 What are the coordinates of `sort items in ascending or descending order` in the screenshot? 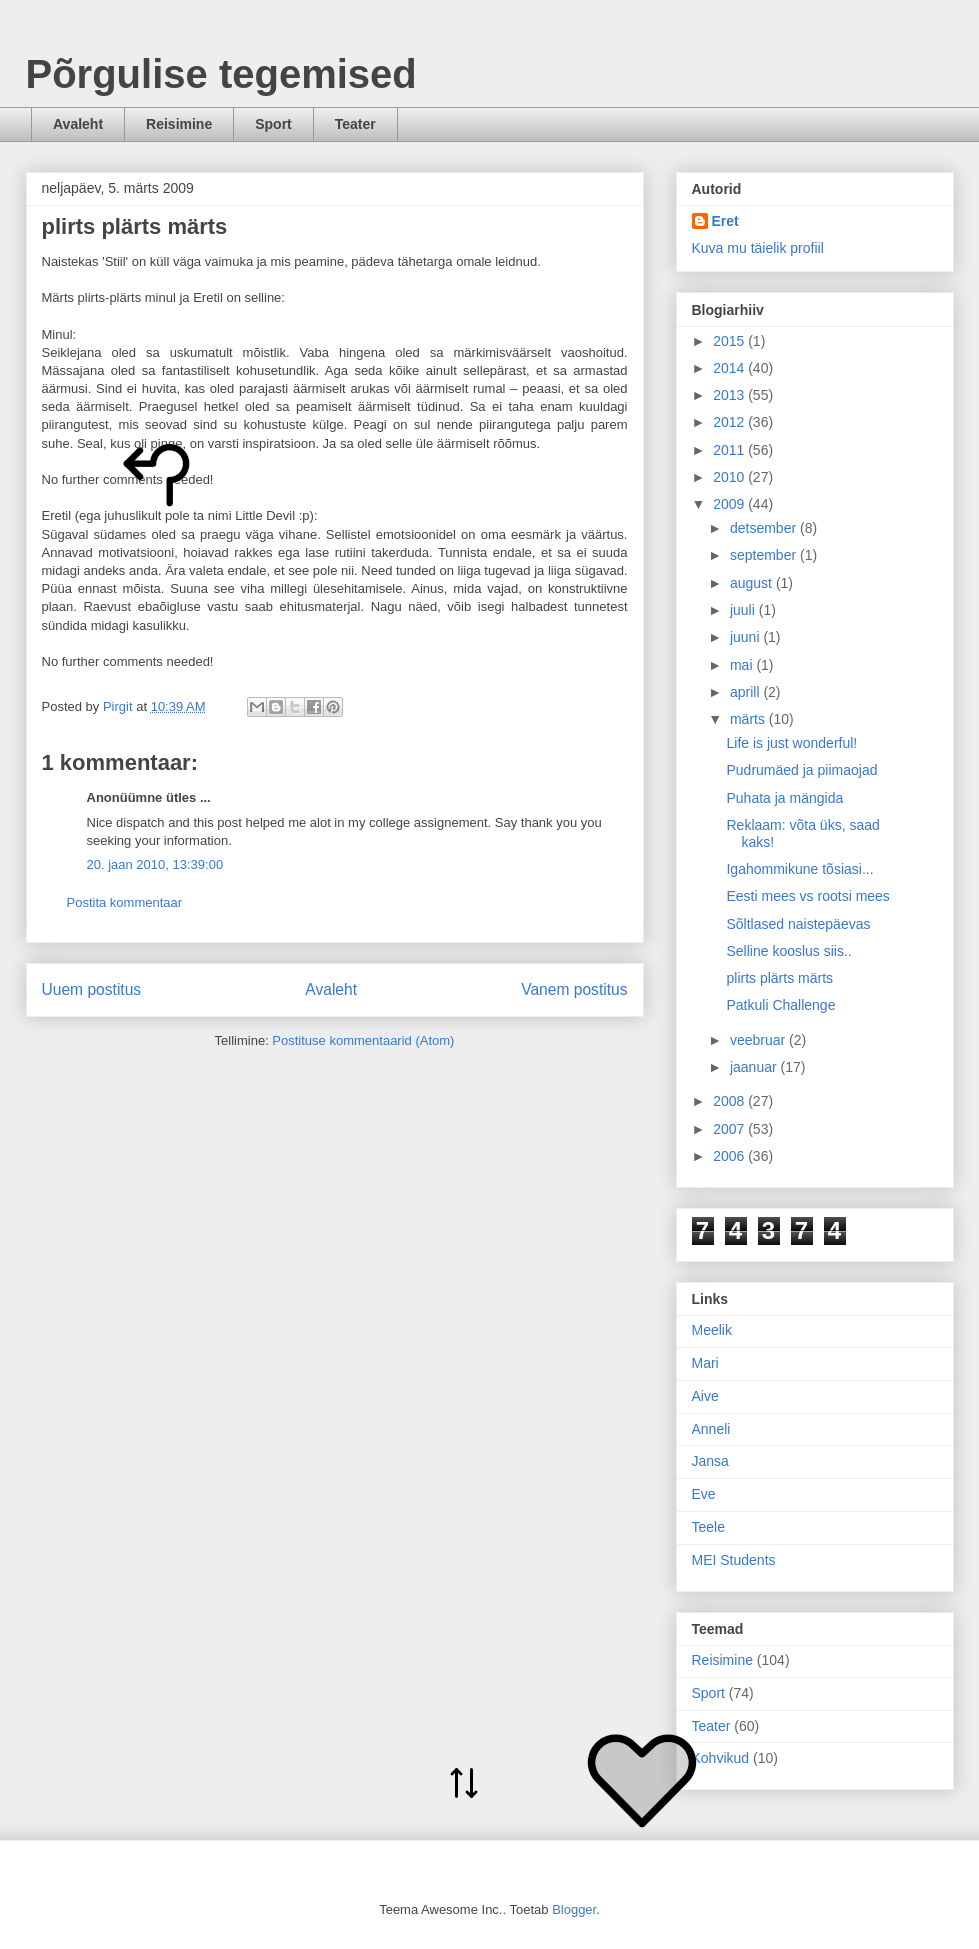 It's located at (464, 1783).